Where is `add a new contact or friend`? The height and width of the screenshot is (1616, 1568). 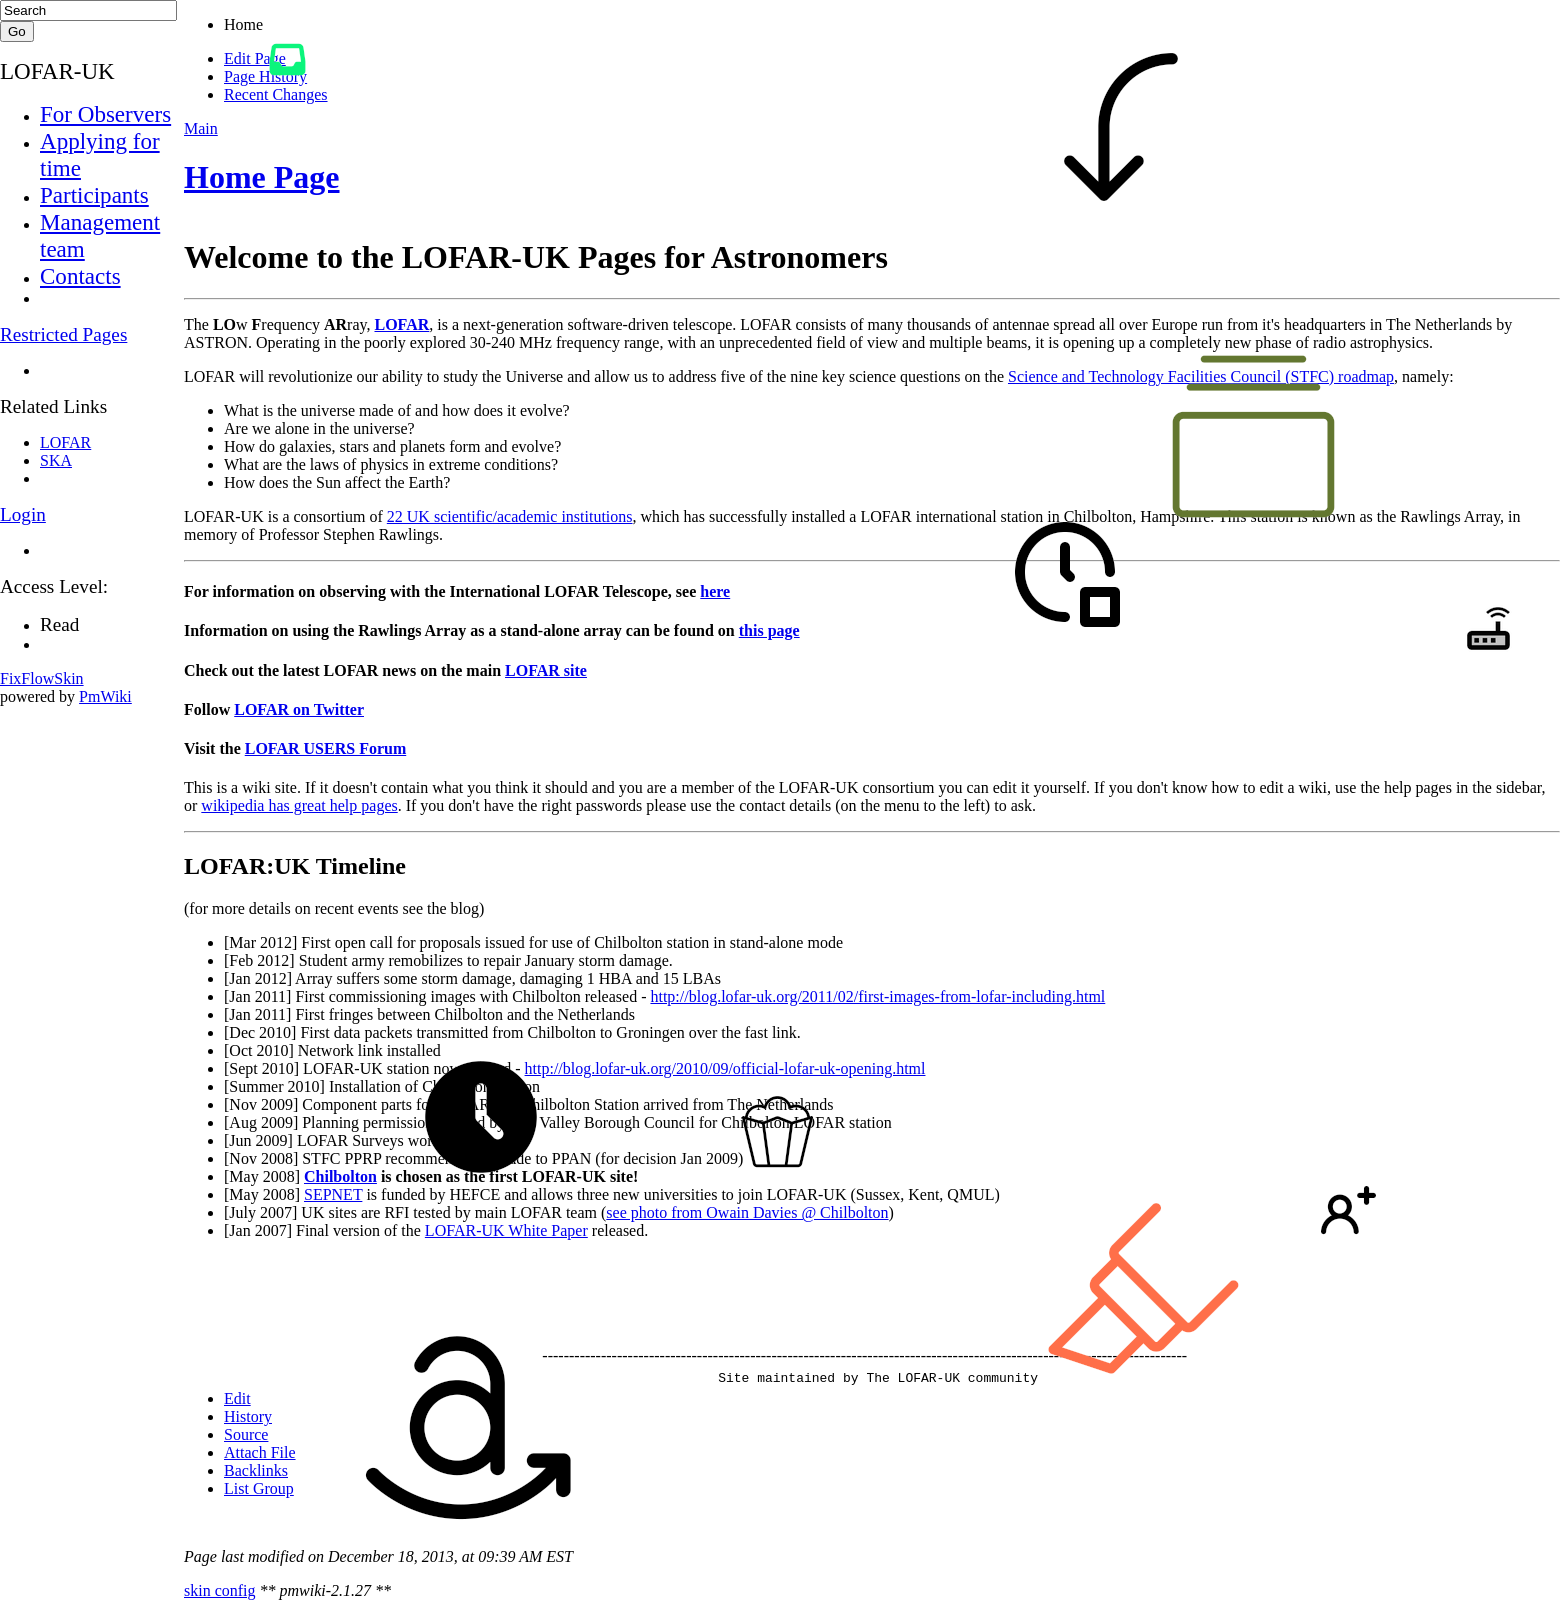 add a new contact or friend is located at coordinates (1348, 1213).